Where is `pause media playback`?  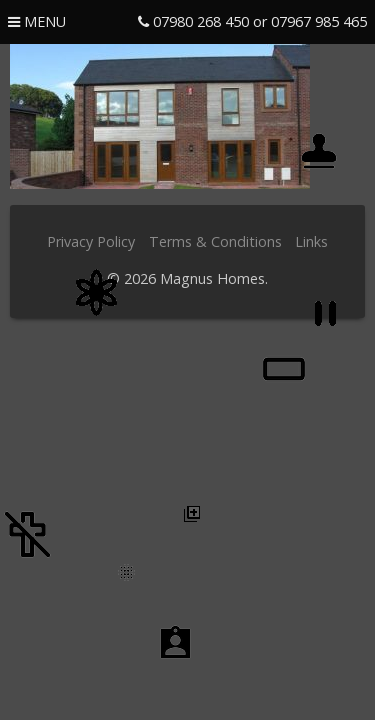
pause media playback is located at coordinates (325, 313).